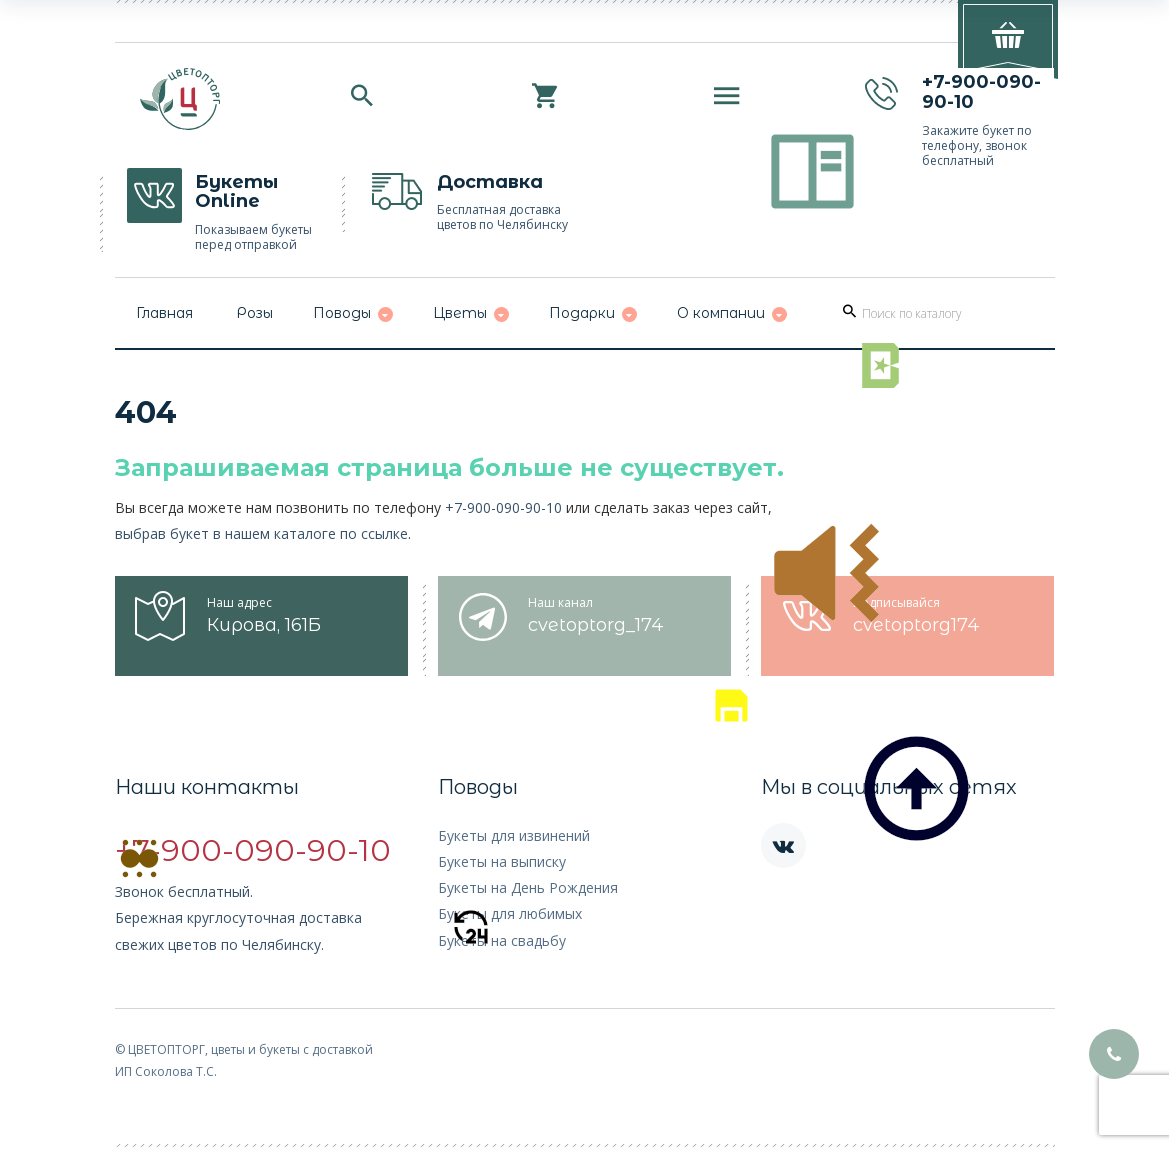 The width and height of the screenshot is (1169, 1149). What do you see at coordinates (916, 788) in the screenshot?
I see `scroll to top of page` at bounding box center [916, 788].